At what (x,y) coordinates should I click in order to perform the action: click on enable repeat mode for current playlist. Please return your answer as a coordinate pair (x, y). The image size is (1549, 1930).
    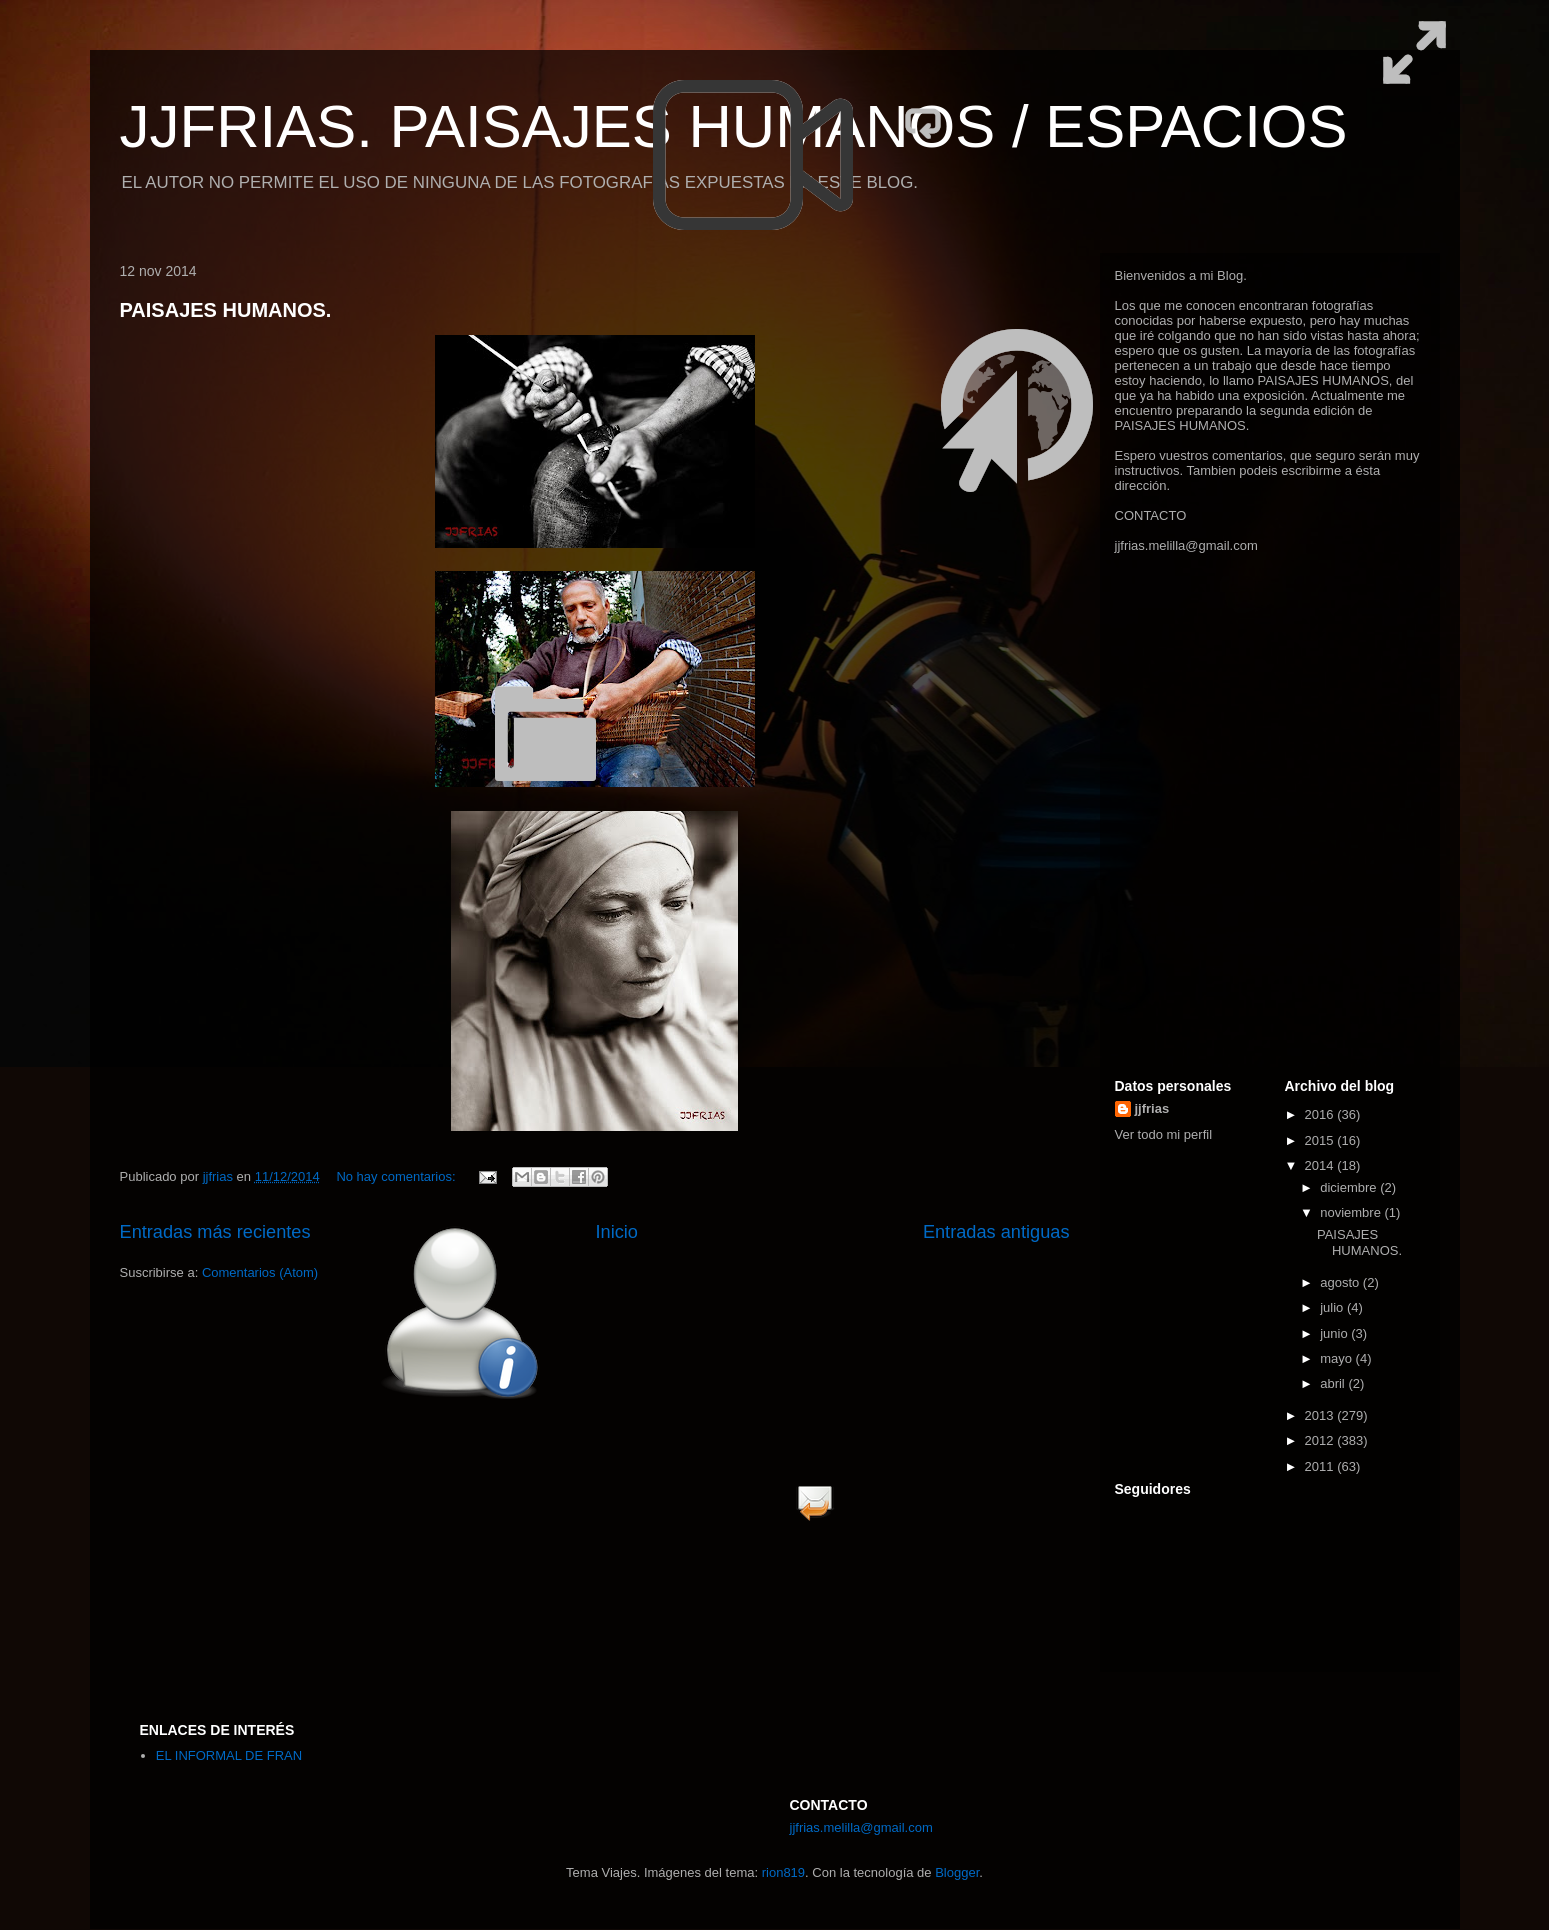
    Looking at the image, I should click on (923, 121).